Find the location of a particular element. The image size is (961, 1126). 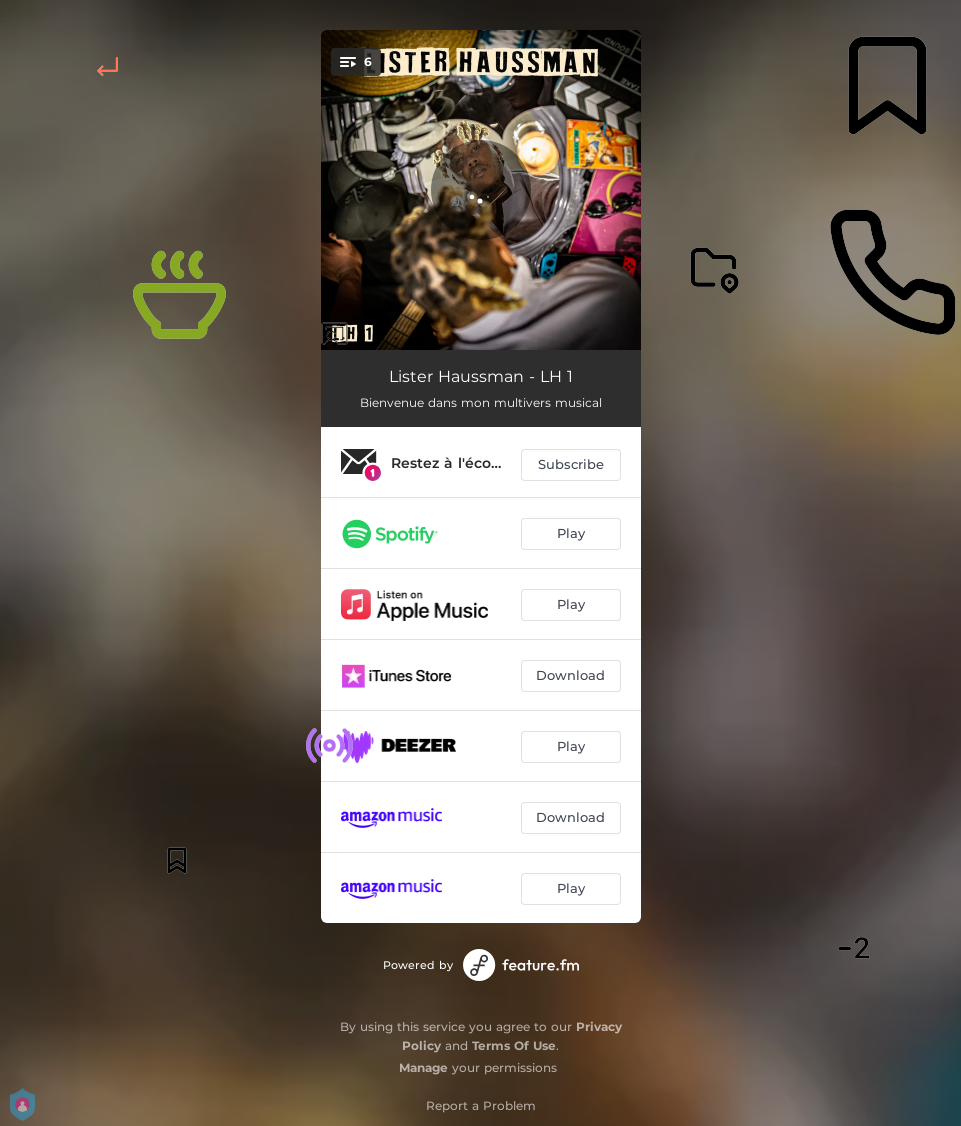

save this item for later is located at coordinates (177, 860).